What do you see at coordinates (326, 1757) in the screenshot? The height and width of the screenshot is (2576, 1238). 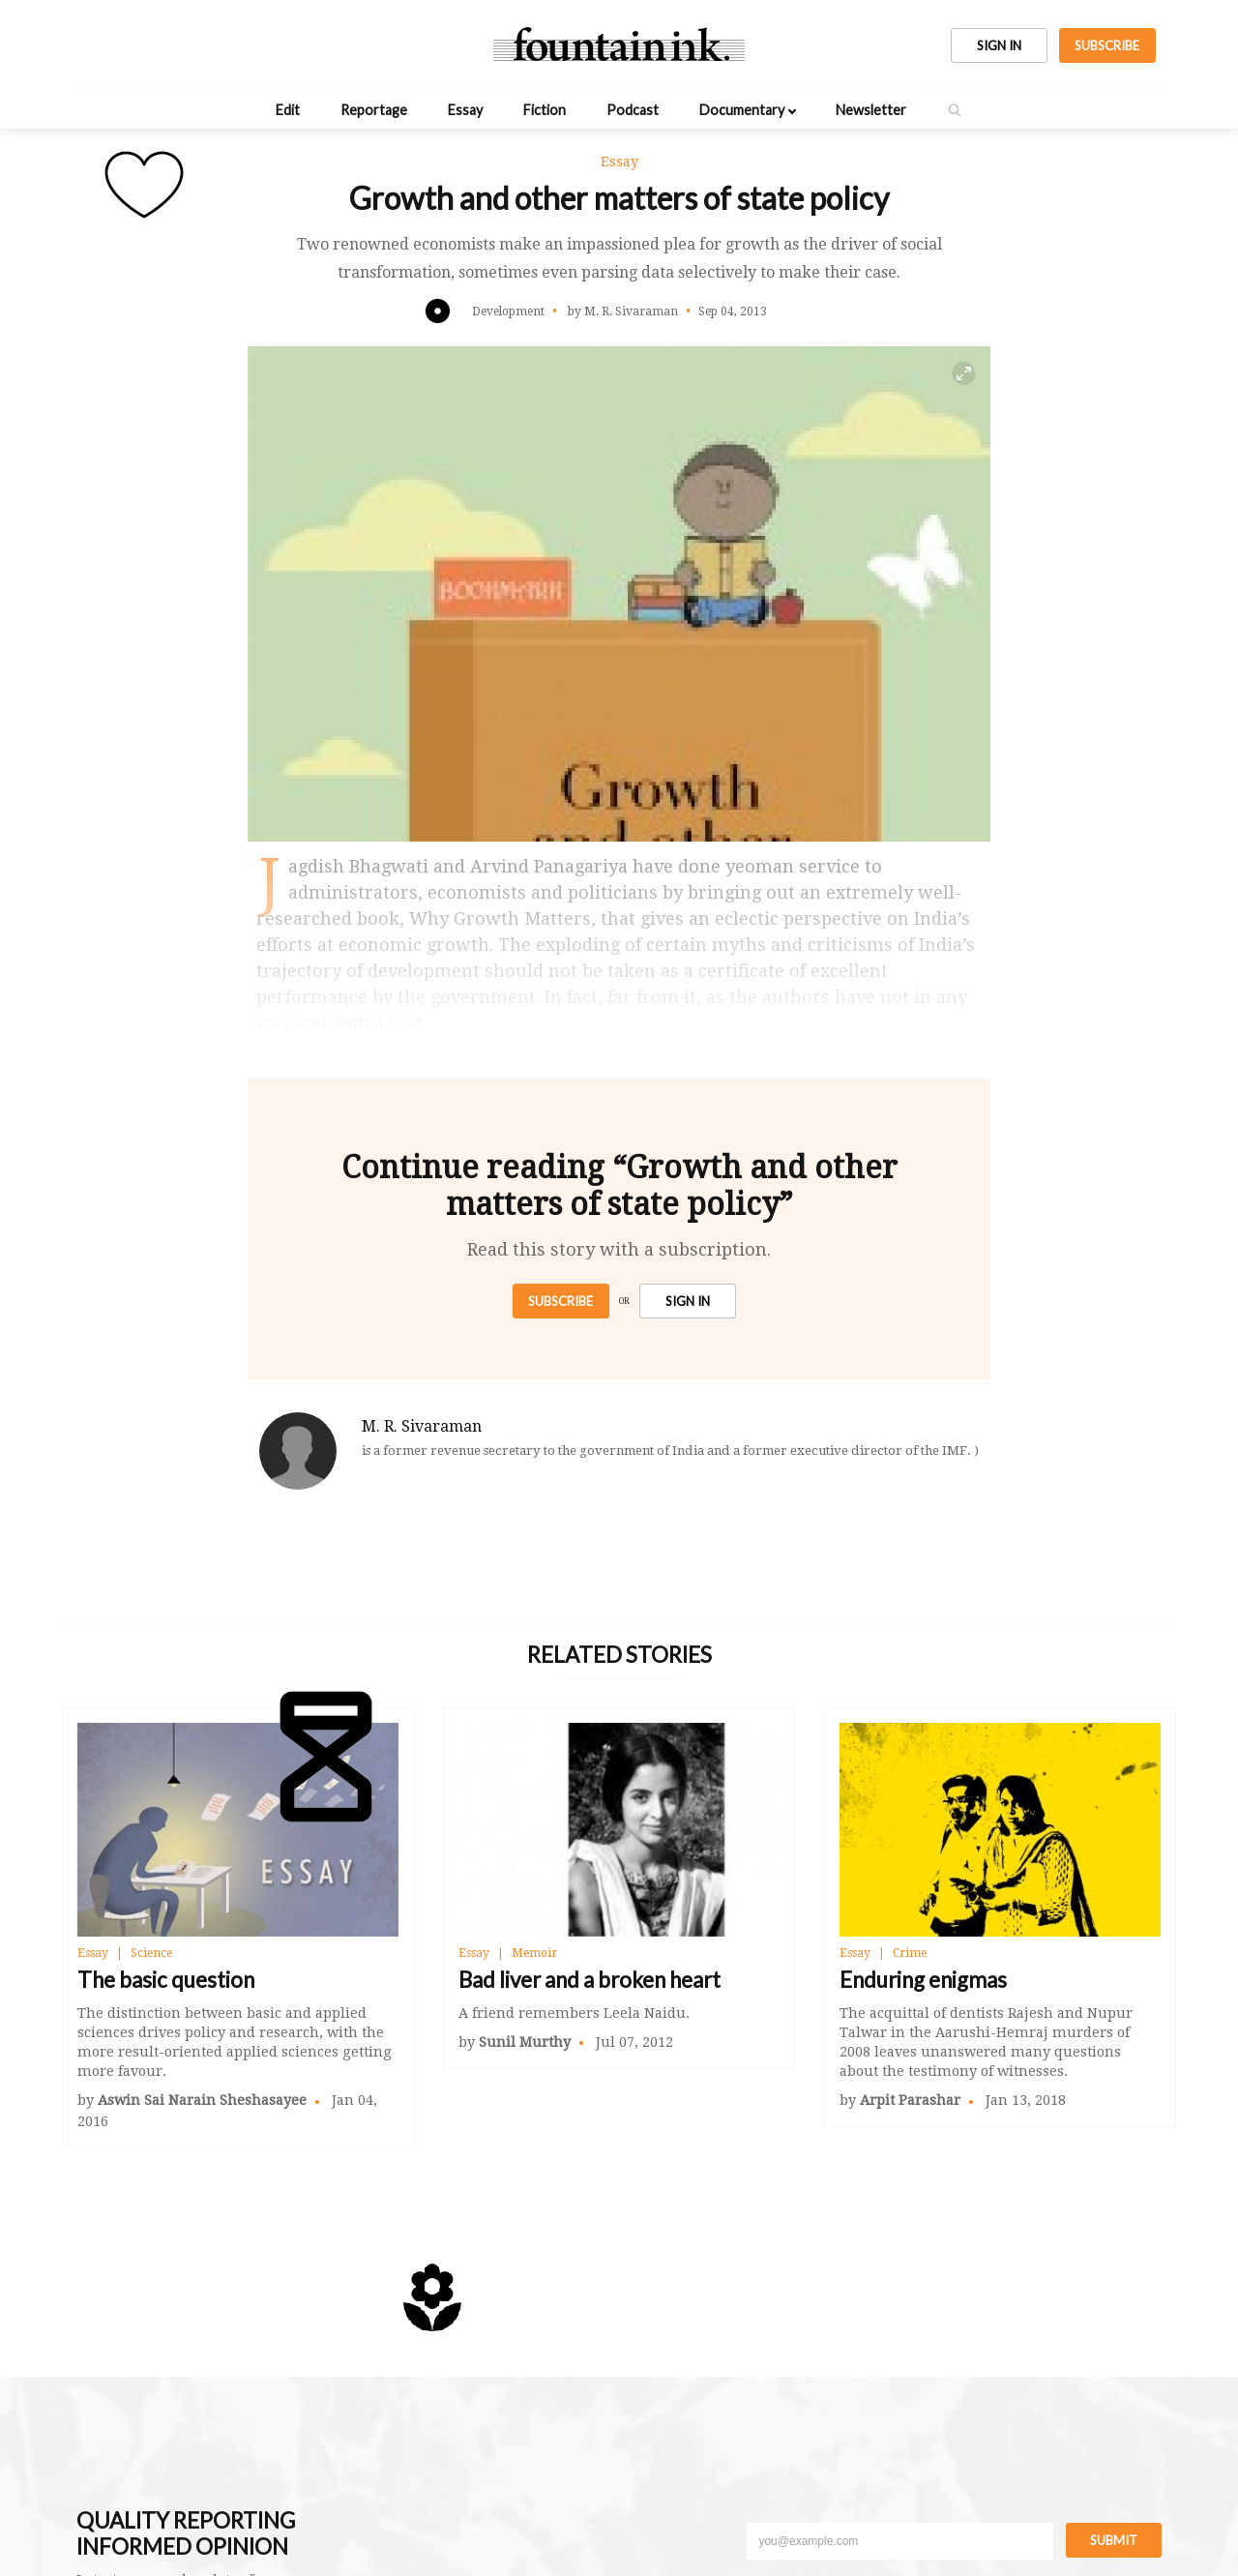 I see `indicates a timer or countdown just started` at bounding box center [326, 1757].